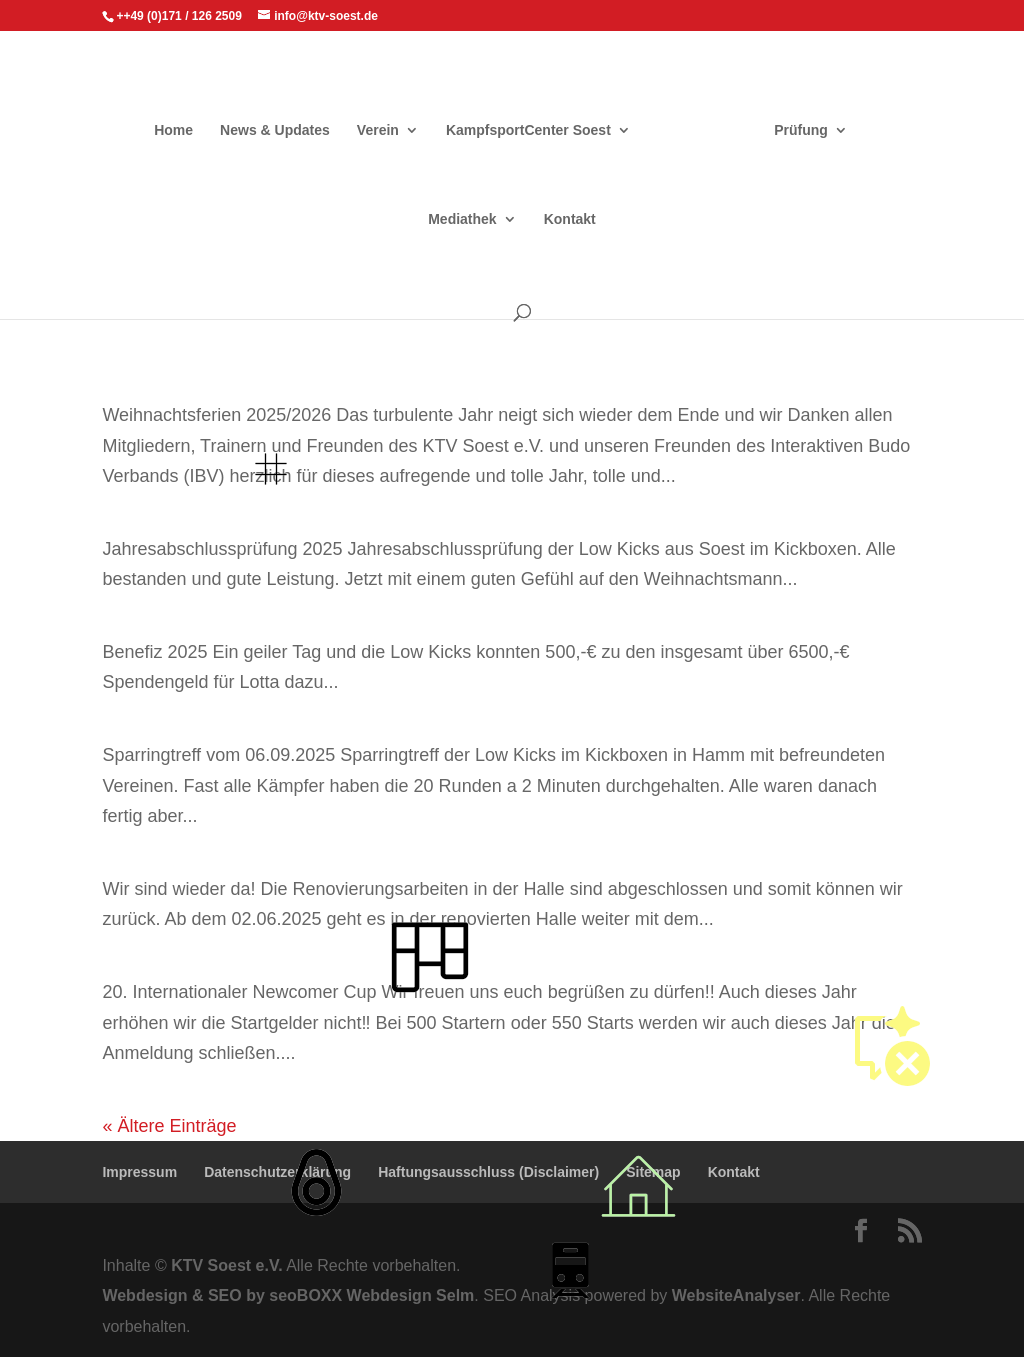 The height and width of the screenshot is (1357, 1024). What do you see at coordinates (638, 1187) in the screenshot?
I see `navigate to home screen` at bounding box center [638, 1187].